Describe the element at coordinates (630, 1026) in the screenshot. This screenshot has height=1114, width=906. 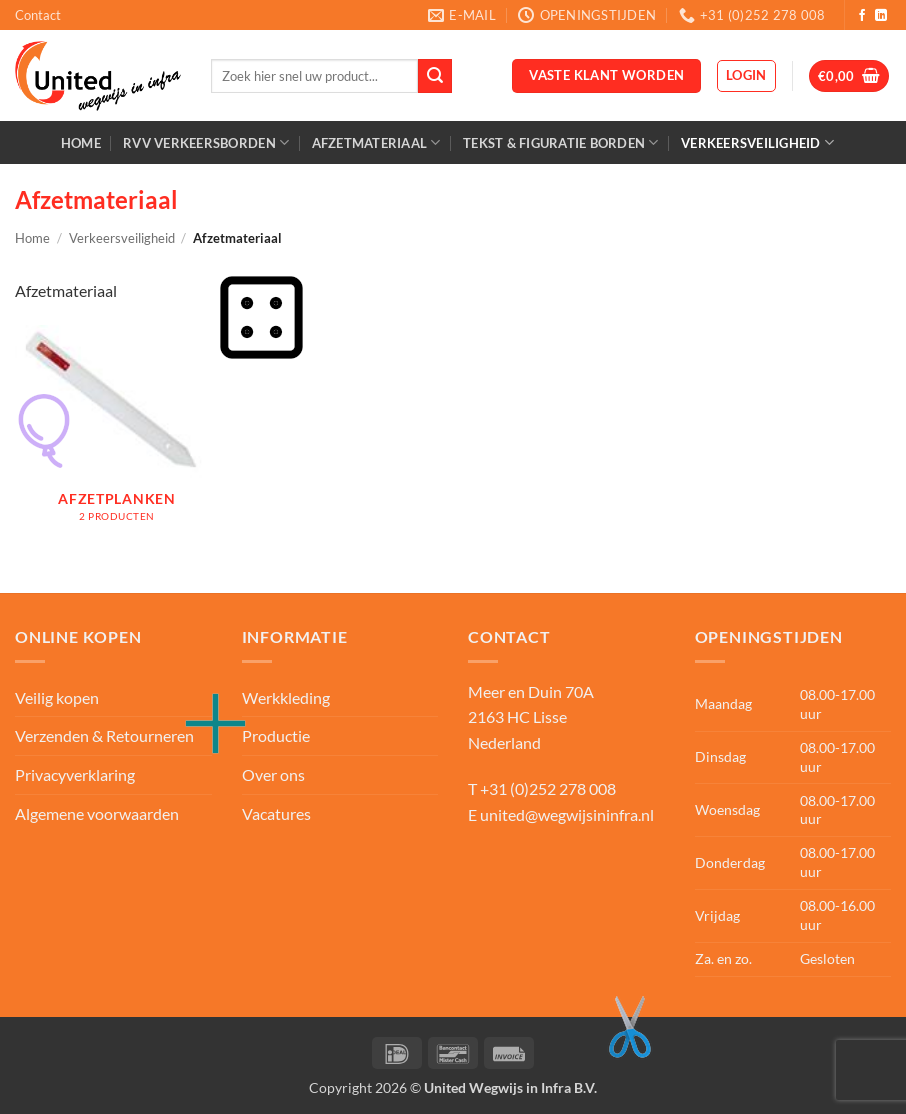
I see `cut selected content to clipboard` at that location.